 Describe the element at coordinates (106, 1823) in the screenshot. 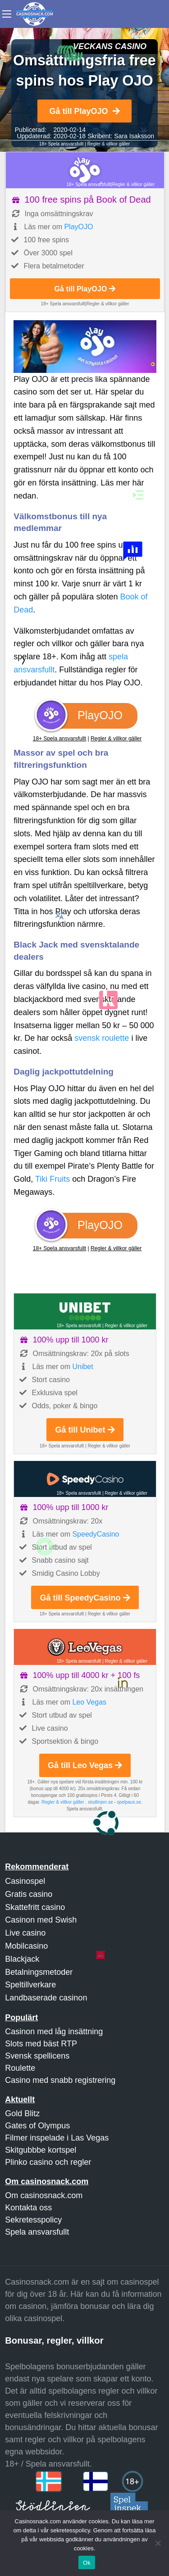

I see `ubuntu linux operating system logo` at that location.